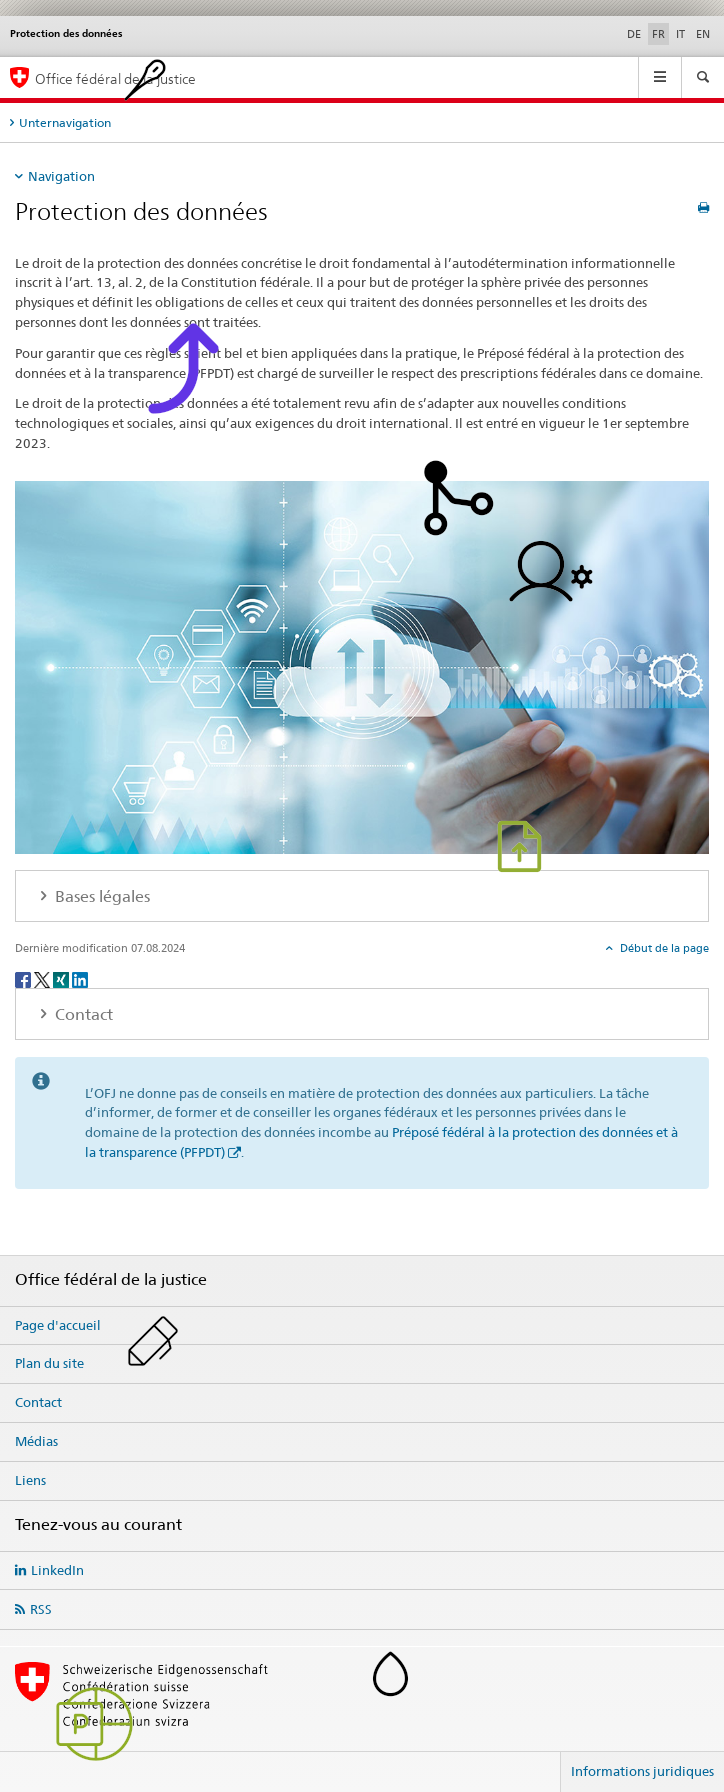  Describe the element at coordinates (519, 846) in the screenshot. I see `upload a file` at that location.